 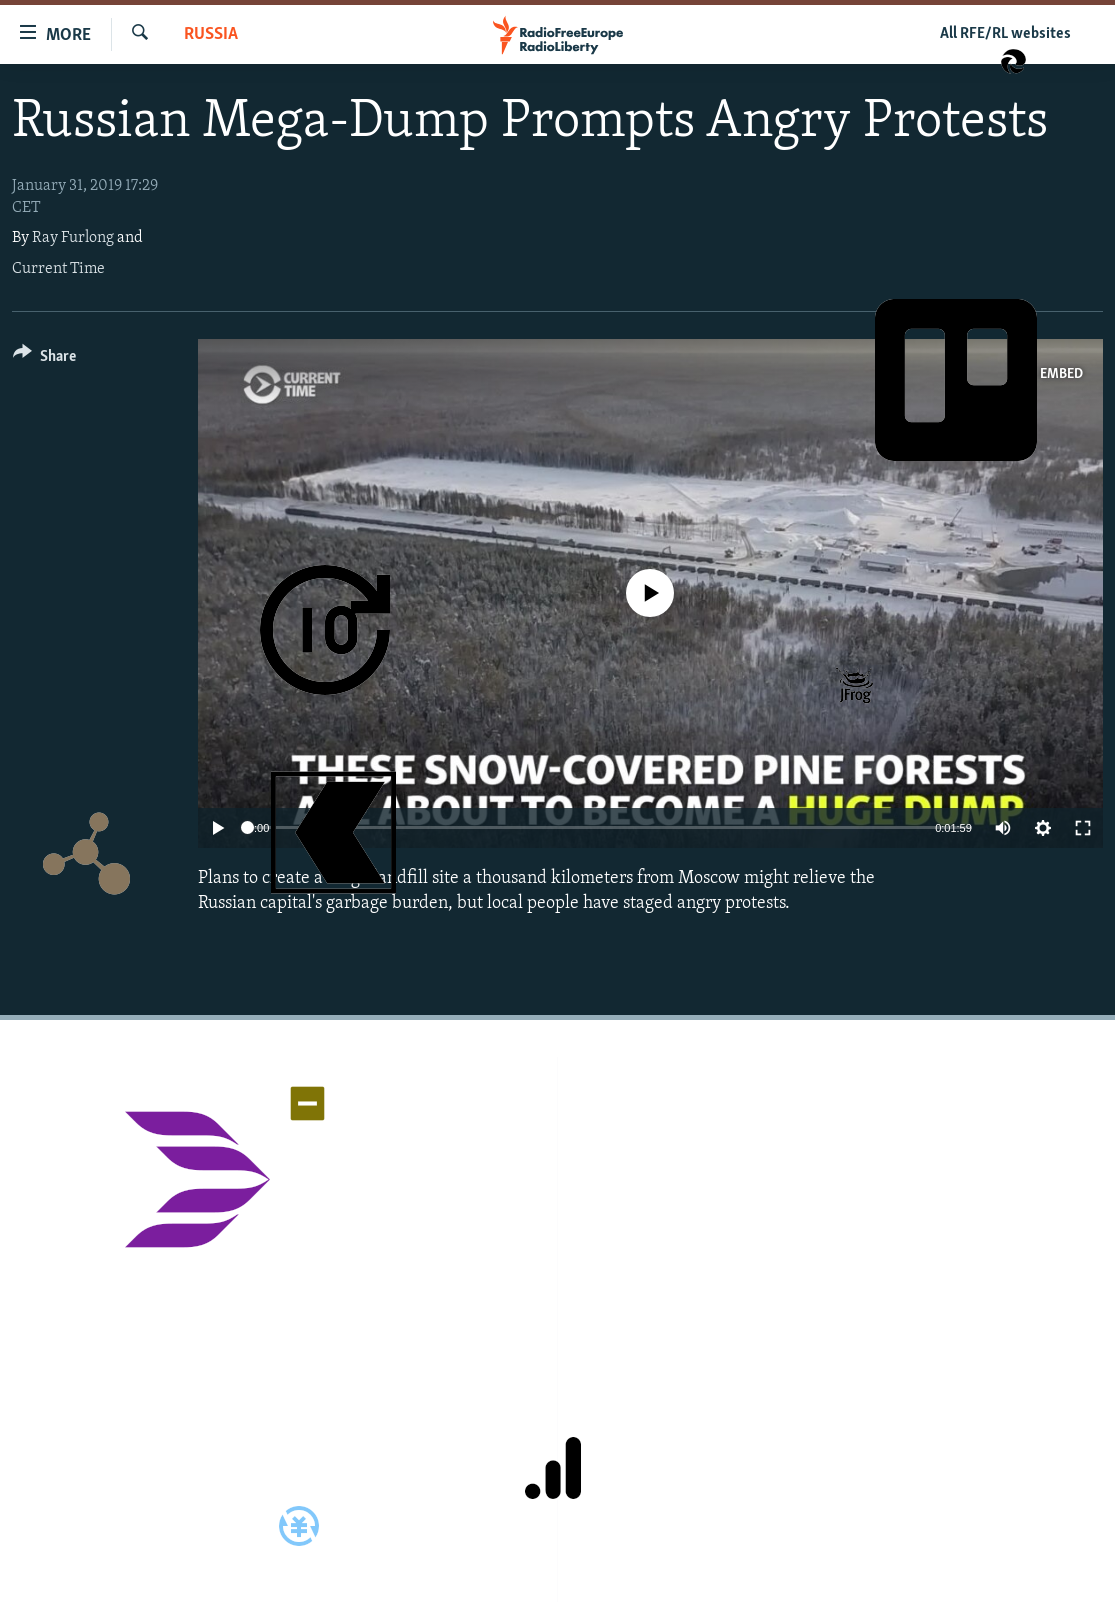 I want to click on open Google Analytics dashboard, so click(x=553, y=1468).